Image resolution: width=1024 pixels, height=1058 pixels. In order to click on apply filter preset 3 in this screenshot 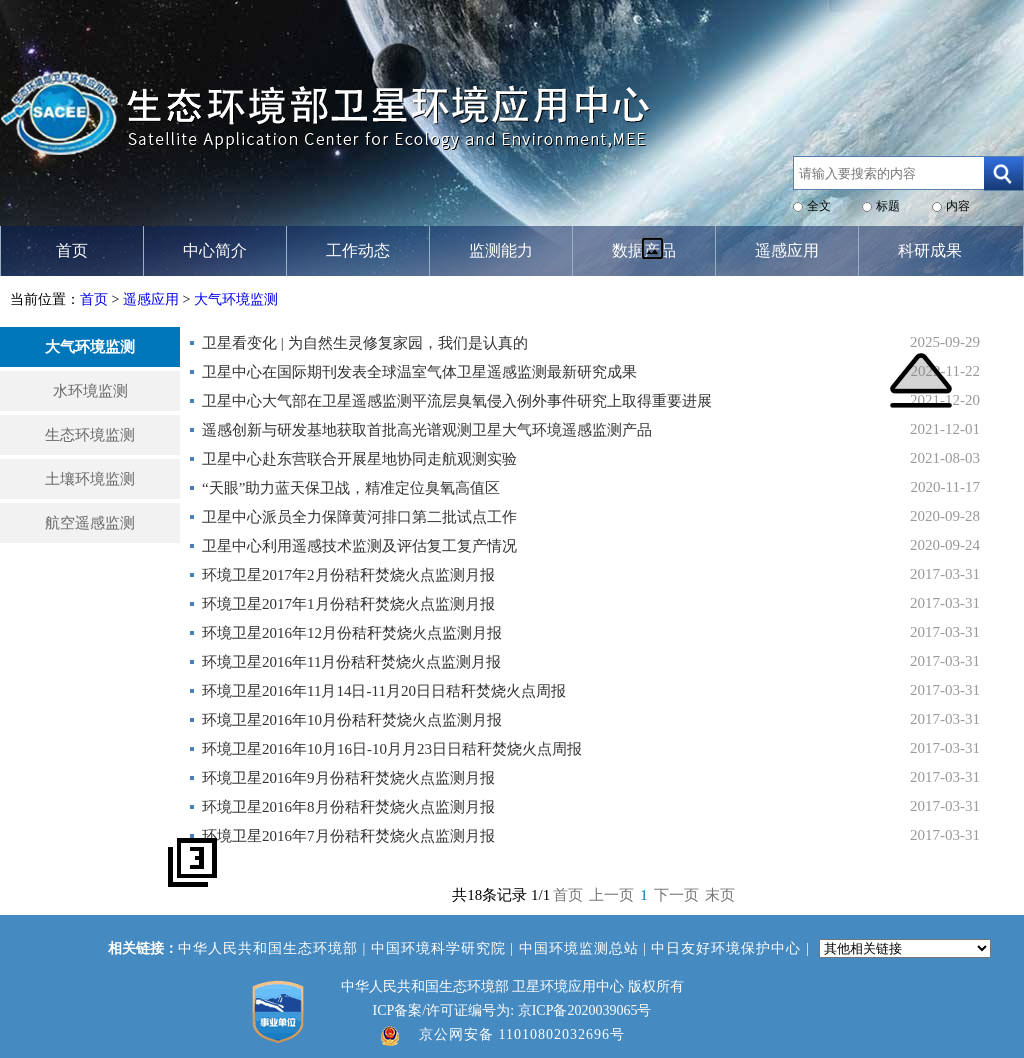, I will do `click(192, 862)`.